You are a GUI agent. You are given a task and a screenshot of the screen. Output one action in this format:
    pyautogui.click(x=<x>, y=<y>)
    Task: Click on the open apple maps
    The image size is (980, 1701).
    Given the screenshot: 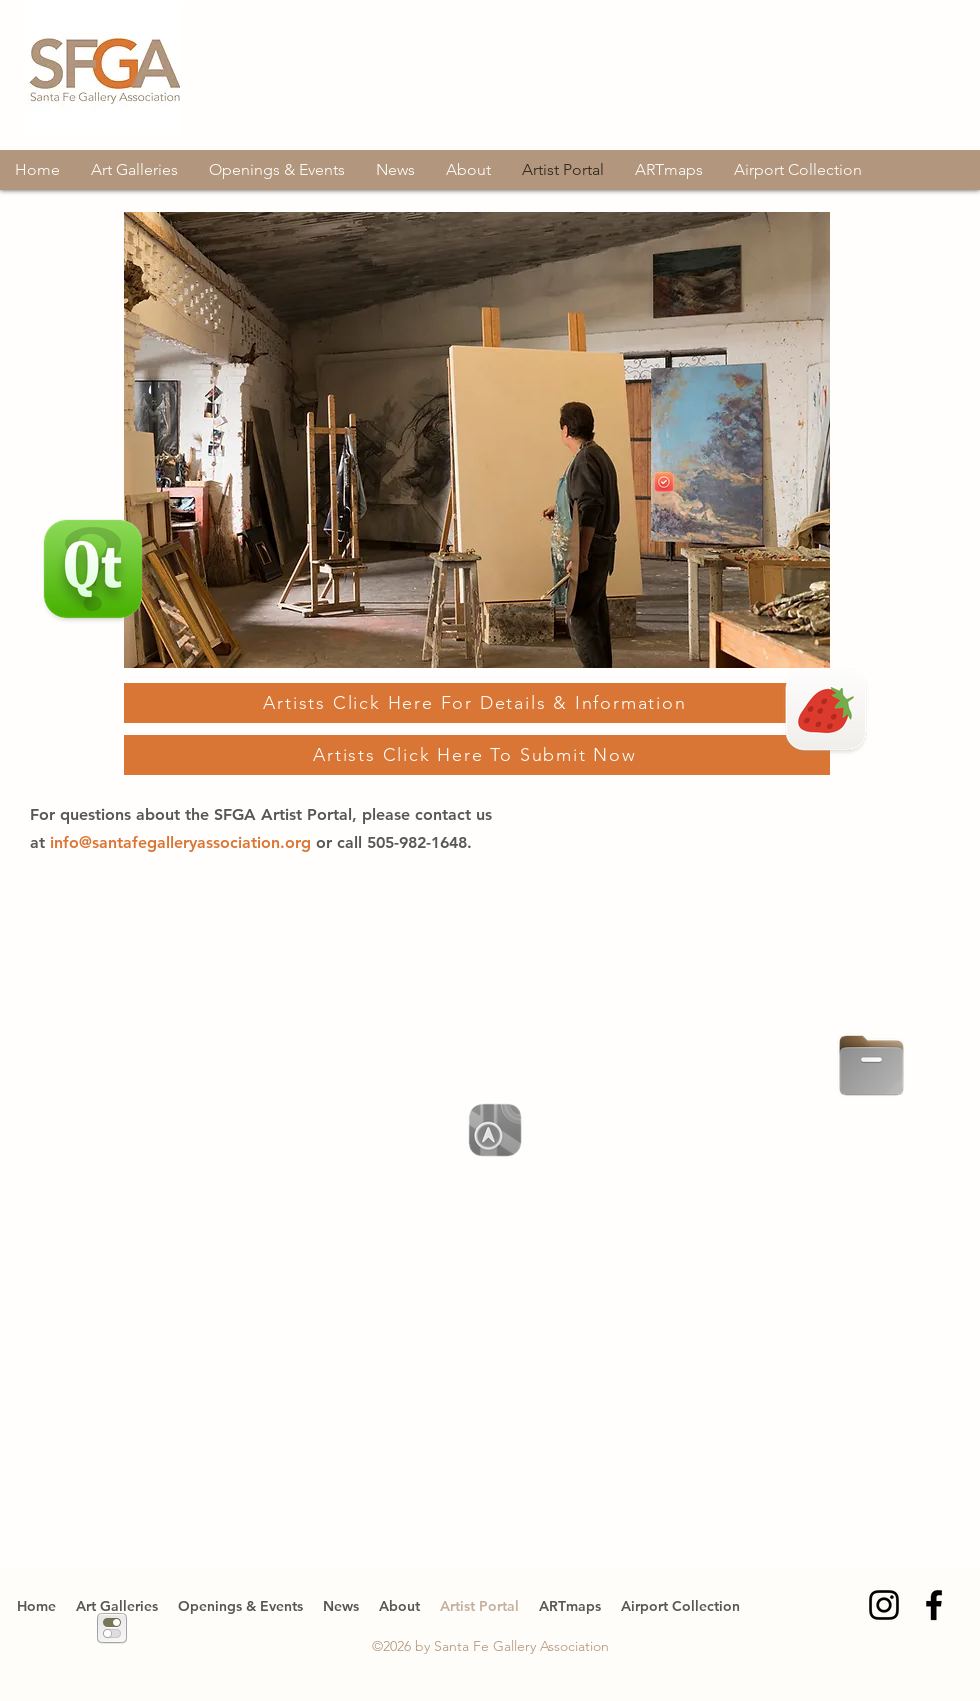 What is the action you would take?
    pyautogui.click(x=495, y=1130)
    